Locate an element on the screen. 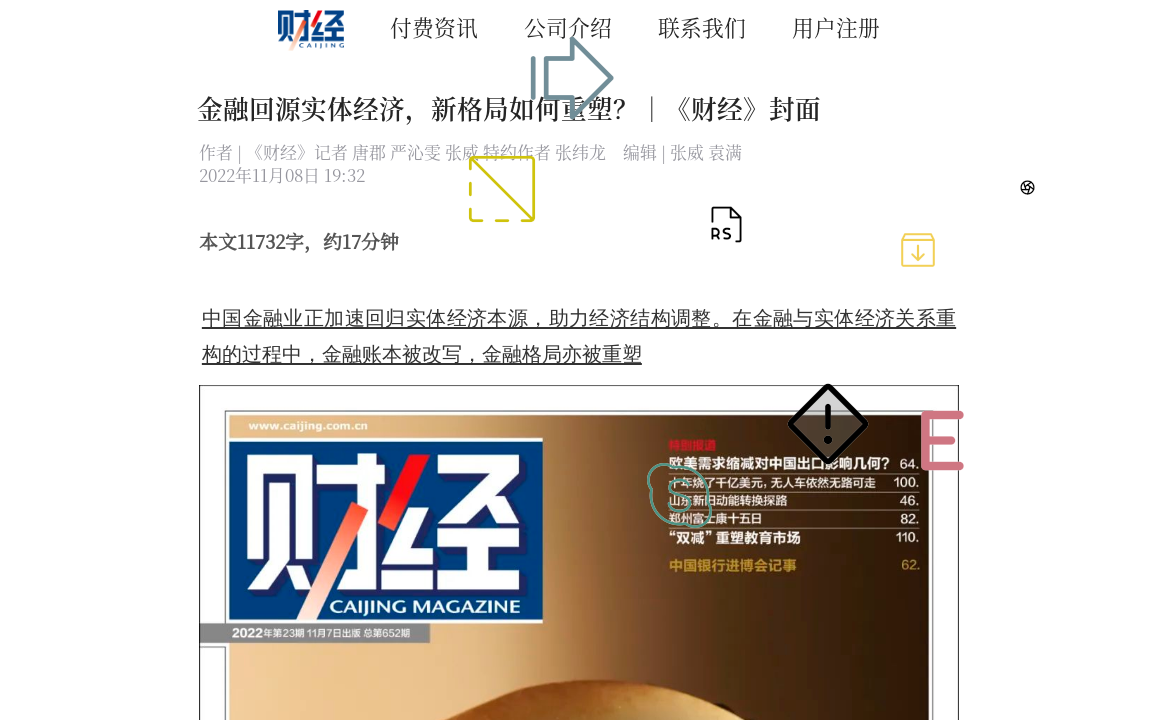  the letter "e" icon, typically used for alphabetical indexing or text formatting is located at coordinates (942, 440).